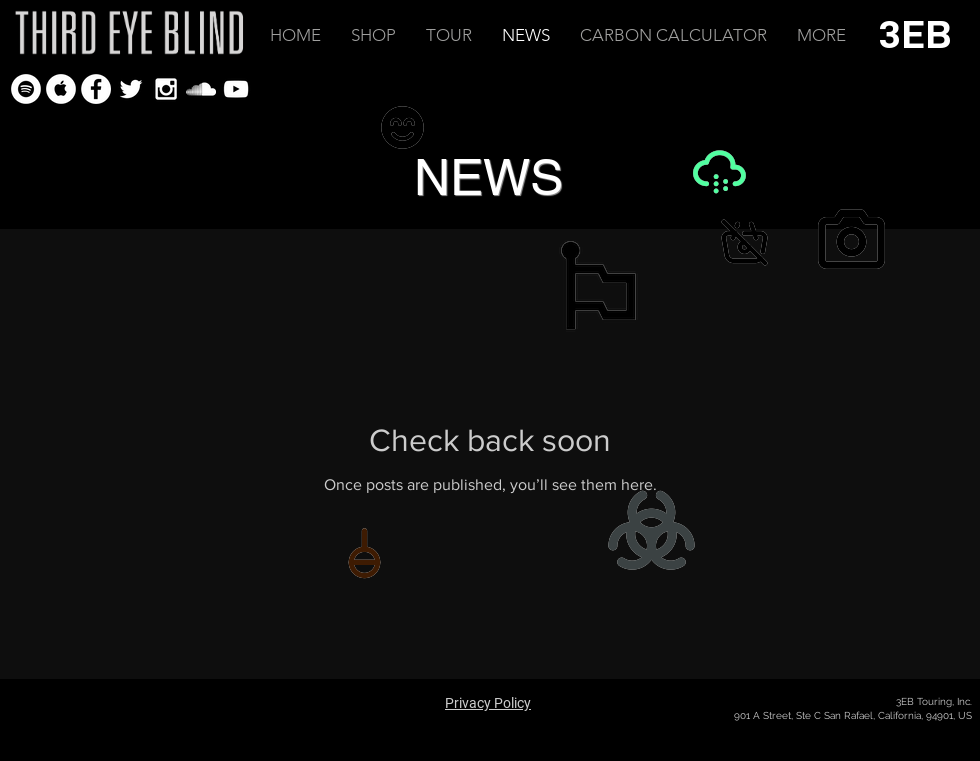  Describe the element at coordinates (364, 554) in the screenshot. I see `select genderless or non-binary gender option` at that location.